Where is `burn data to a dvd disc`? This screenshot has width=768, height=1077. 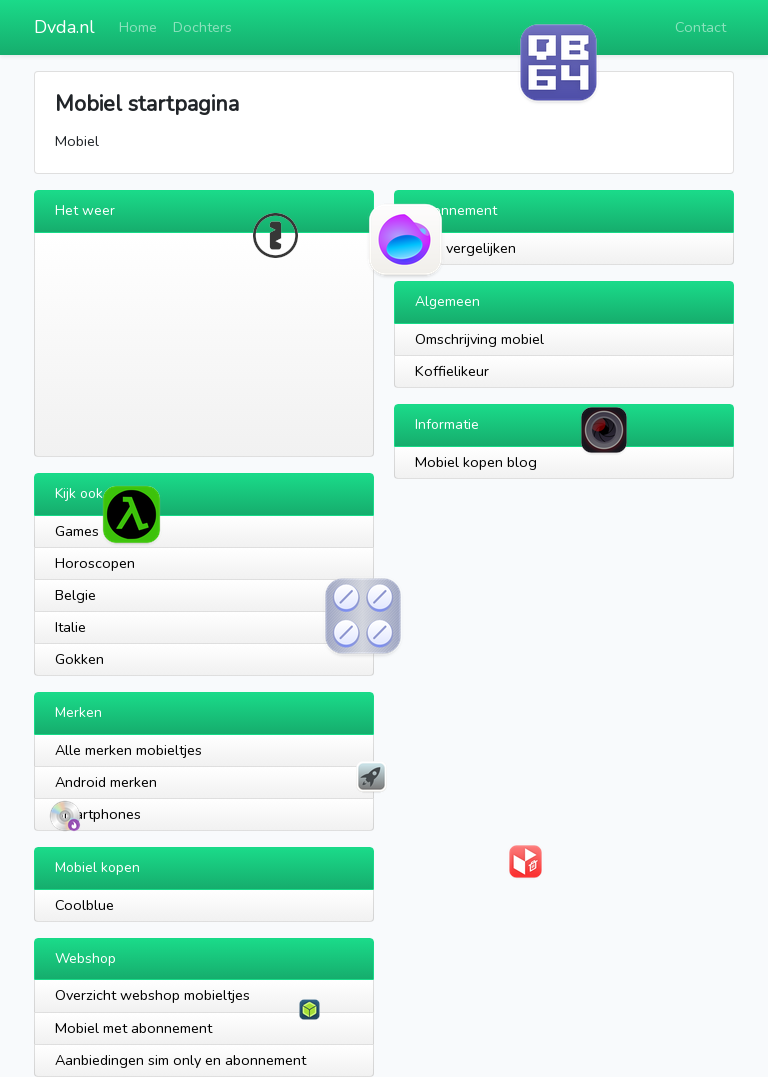
burn data to a dvd disc is located at coordinates (65, 816).